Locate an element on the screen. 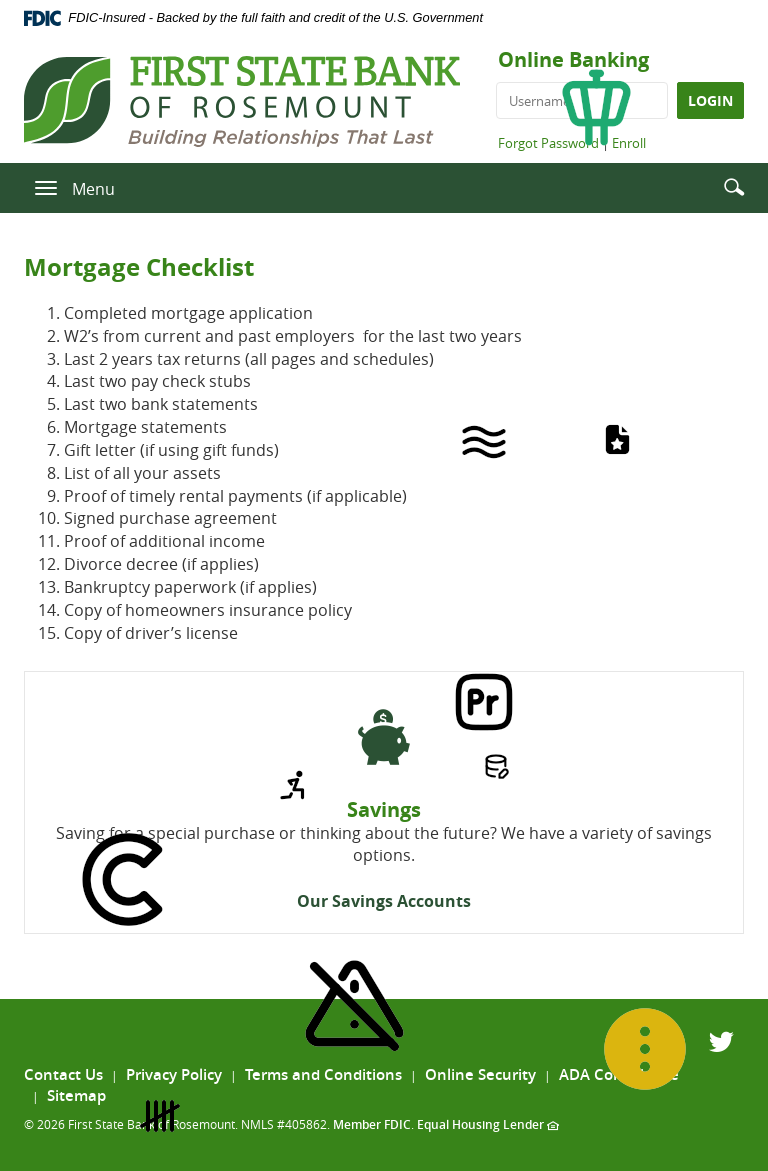 The width and height of the screenshot is (768, 1171). open more options menu is located at coordinates (645, 1049).